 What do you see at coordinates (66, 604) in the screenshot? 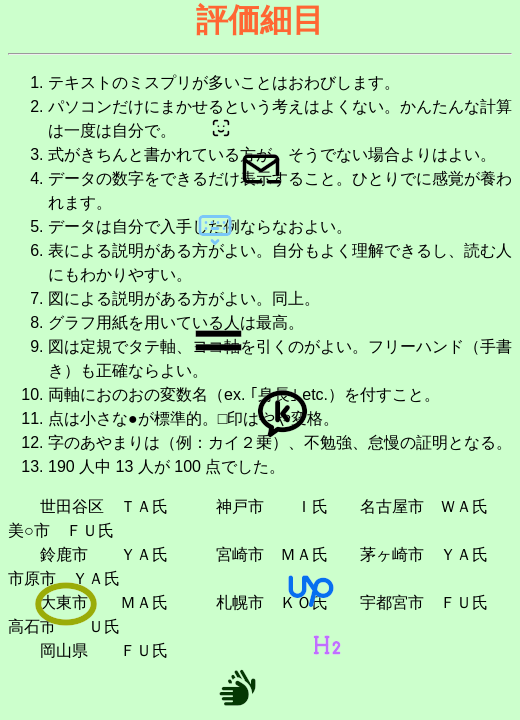
I see `indicates a vertical oval or ellipse shape tool` at bounding box center [66, 604].